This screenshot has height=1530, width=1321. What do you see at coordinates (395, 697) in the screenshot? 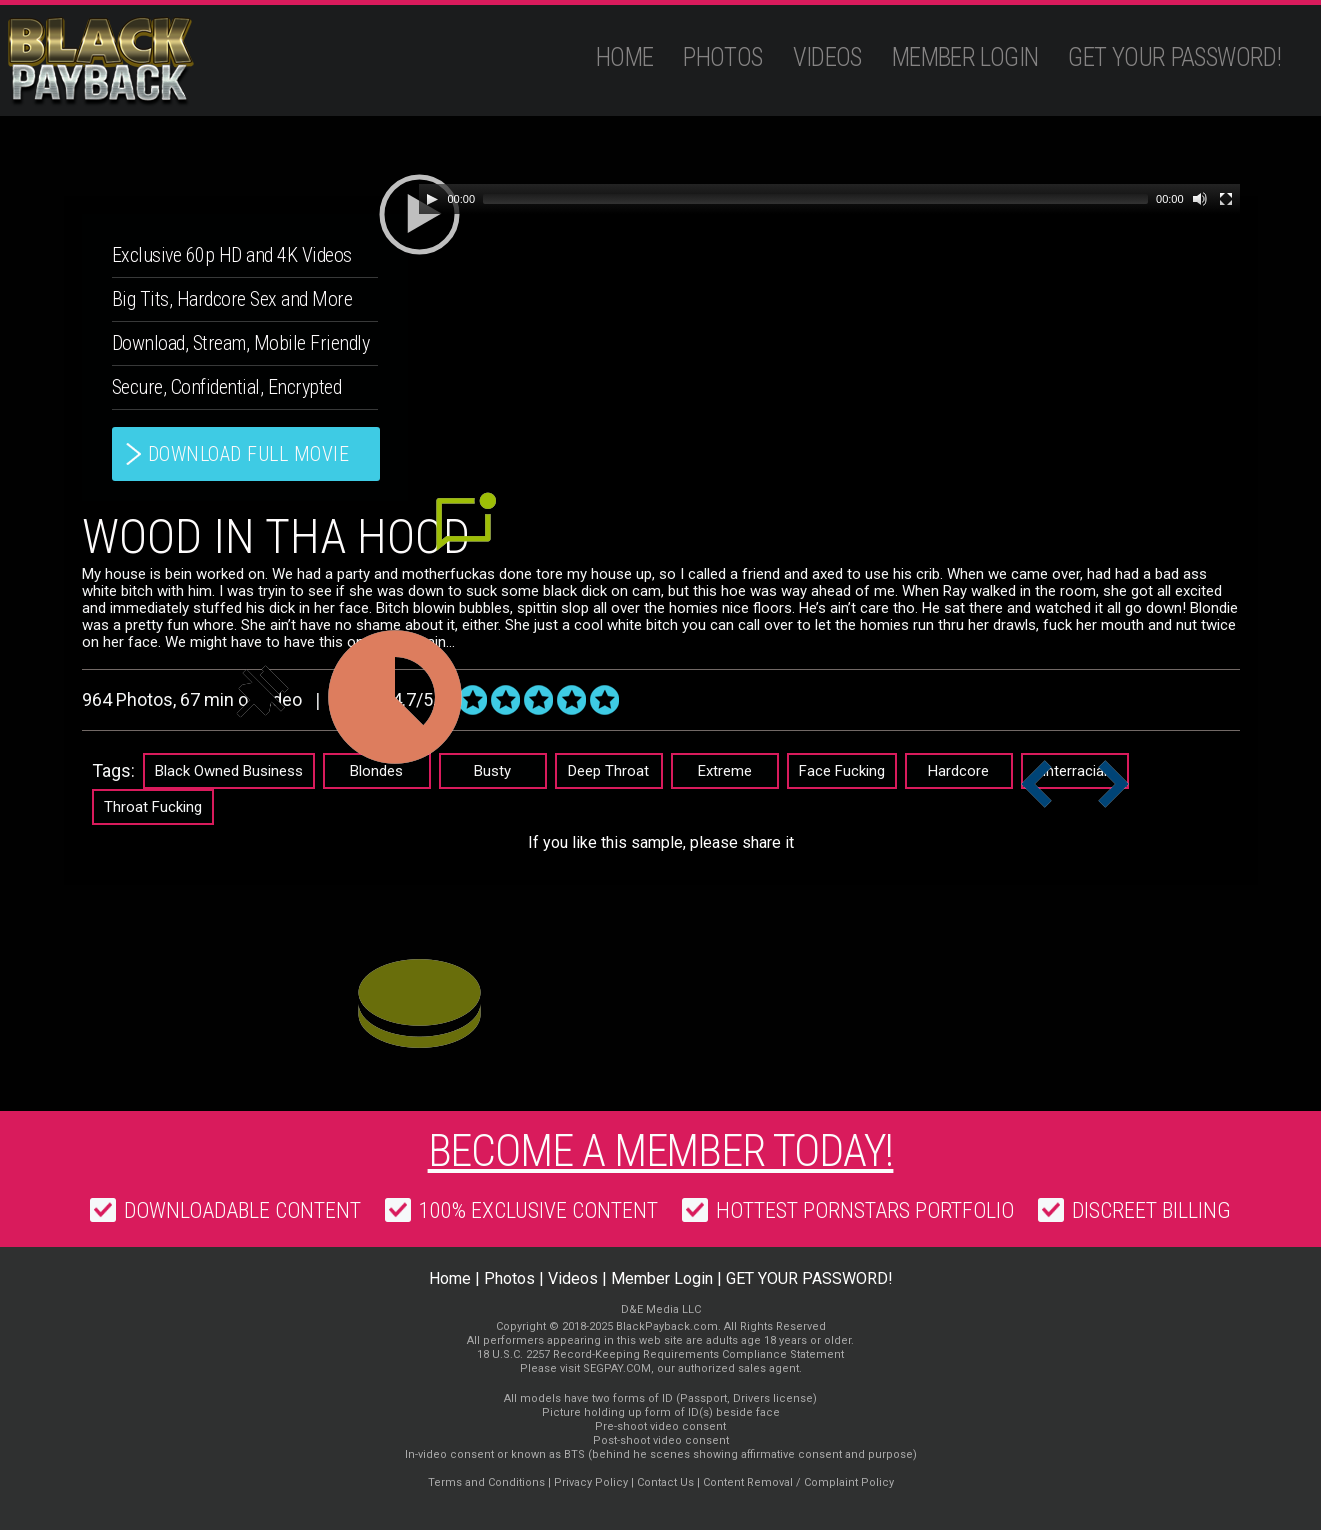
I see `indicates approximately 25% progress complete` at bounding box center [395, 697].